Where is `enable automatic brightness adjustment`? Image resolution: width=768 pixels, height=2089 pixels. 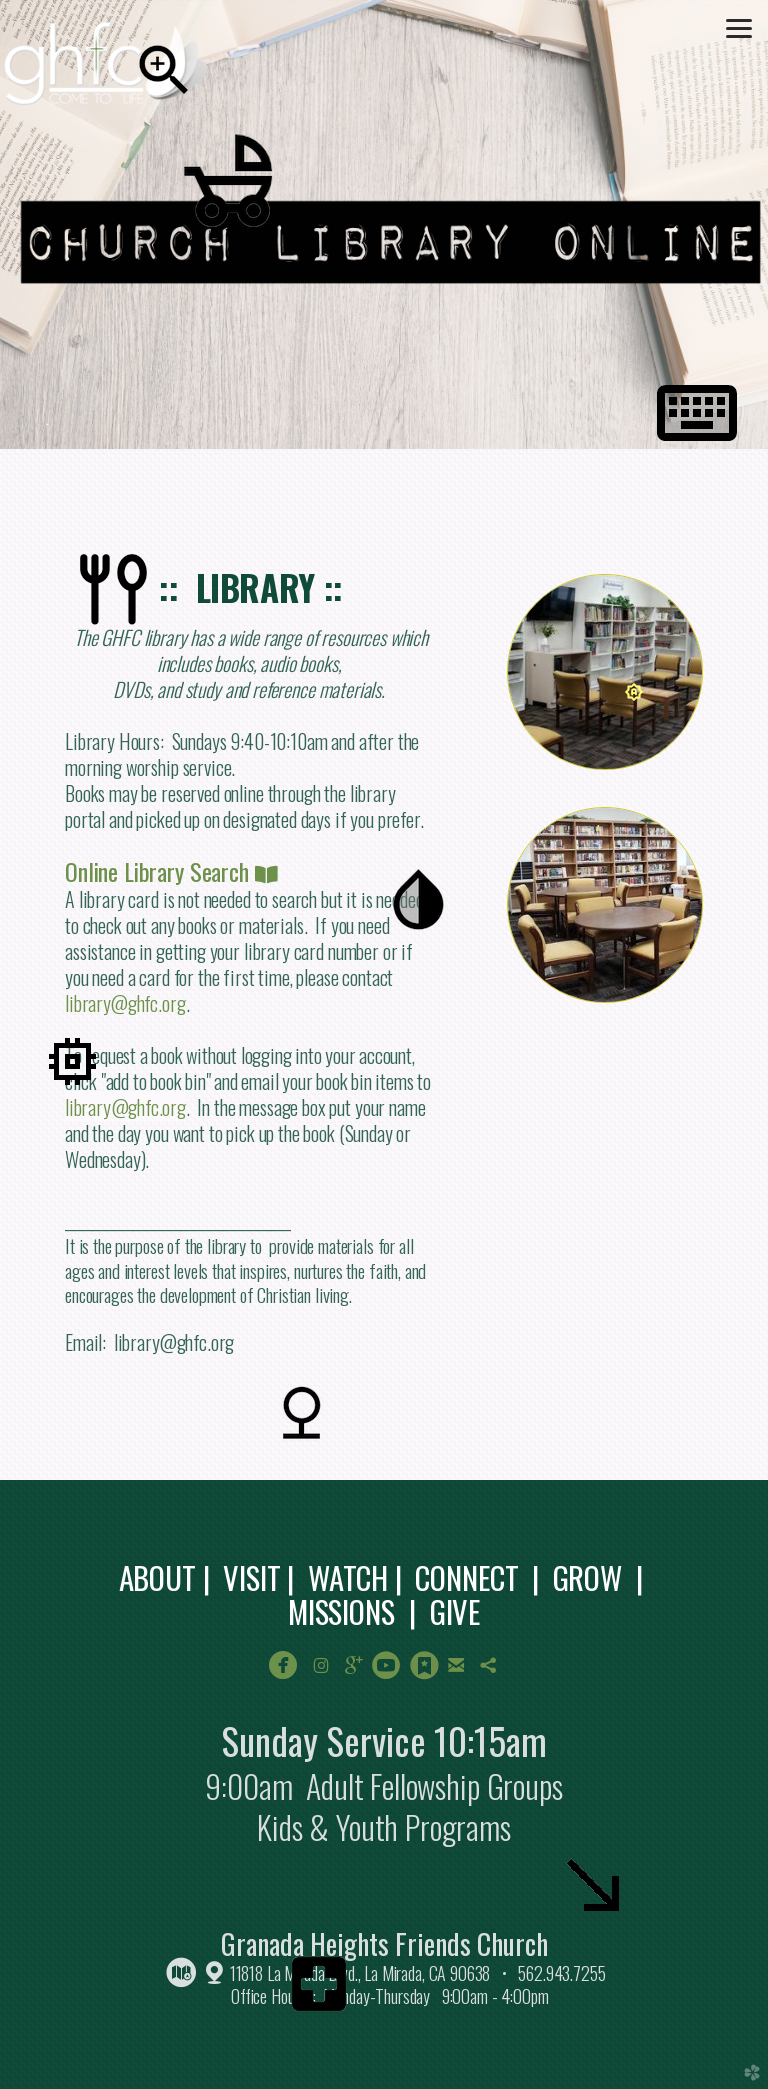 enable automatic brightness adjustment is located at coordinates (634, 692).